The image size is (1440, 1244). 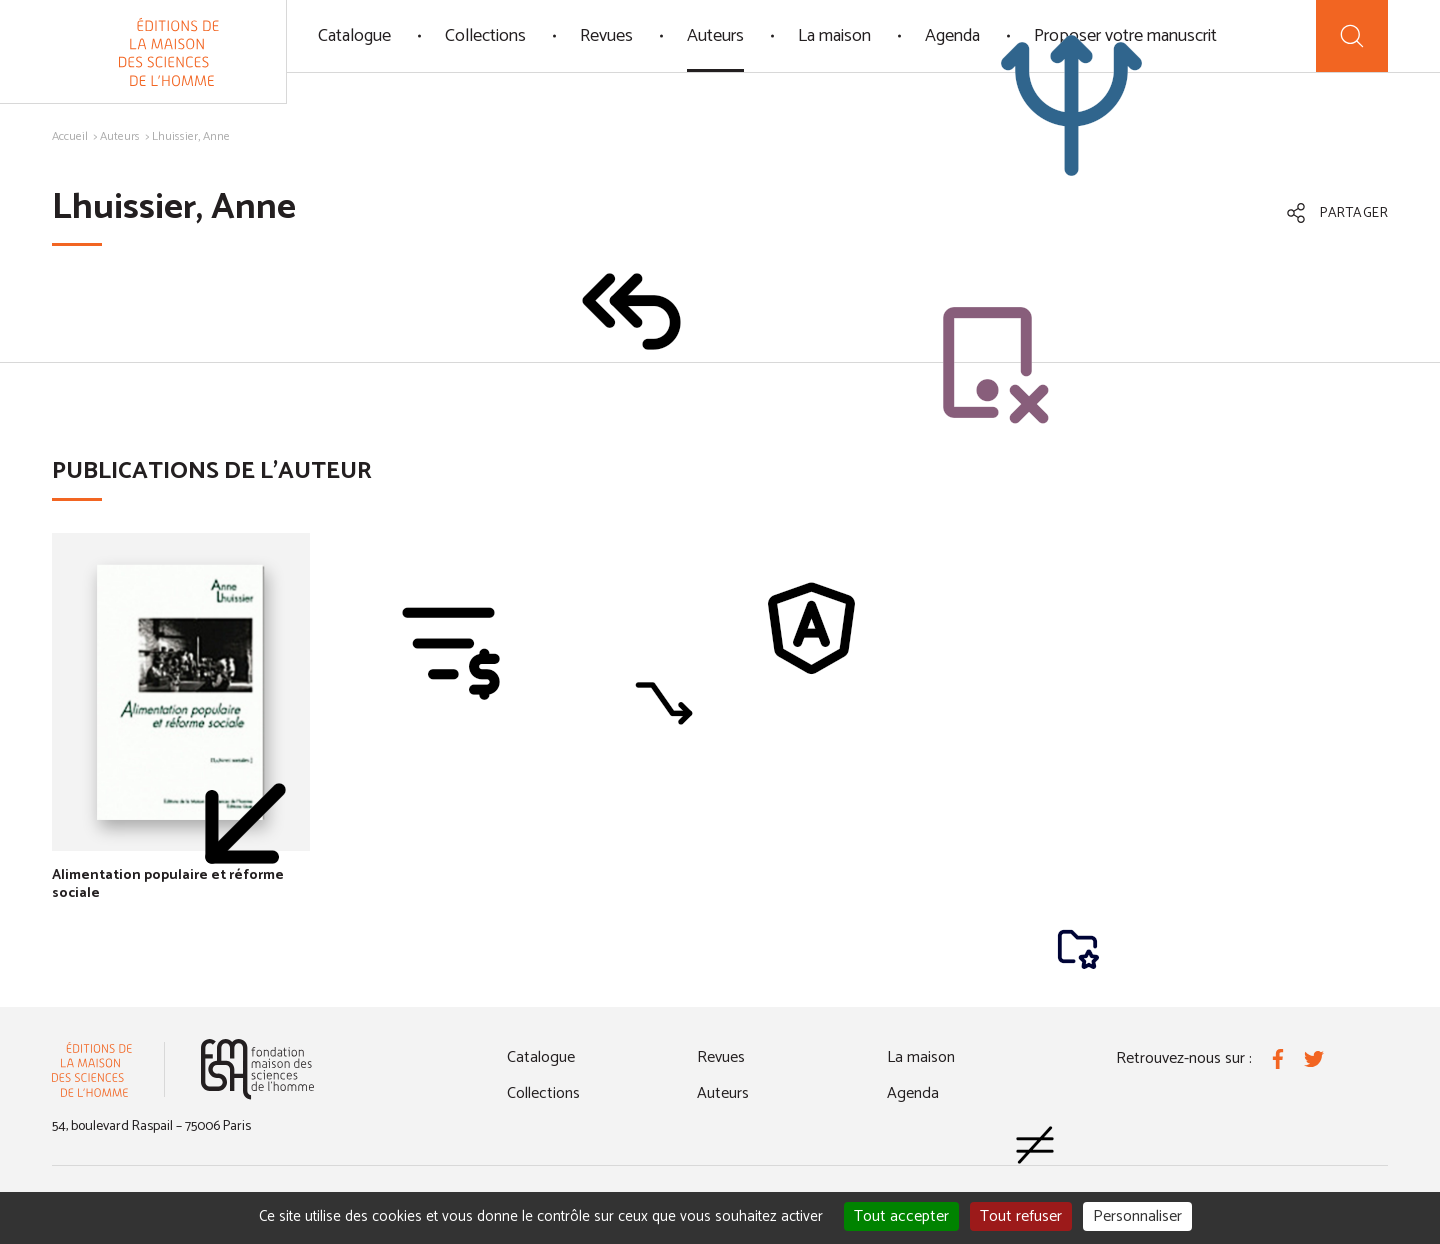 I want to click on undo multiple actions, so click(x=631, y=311).